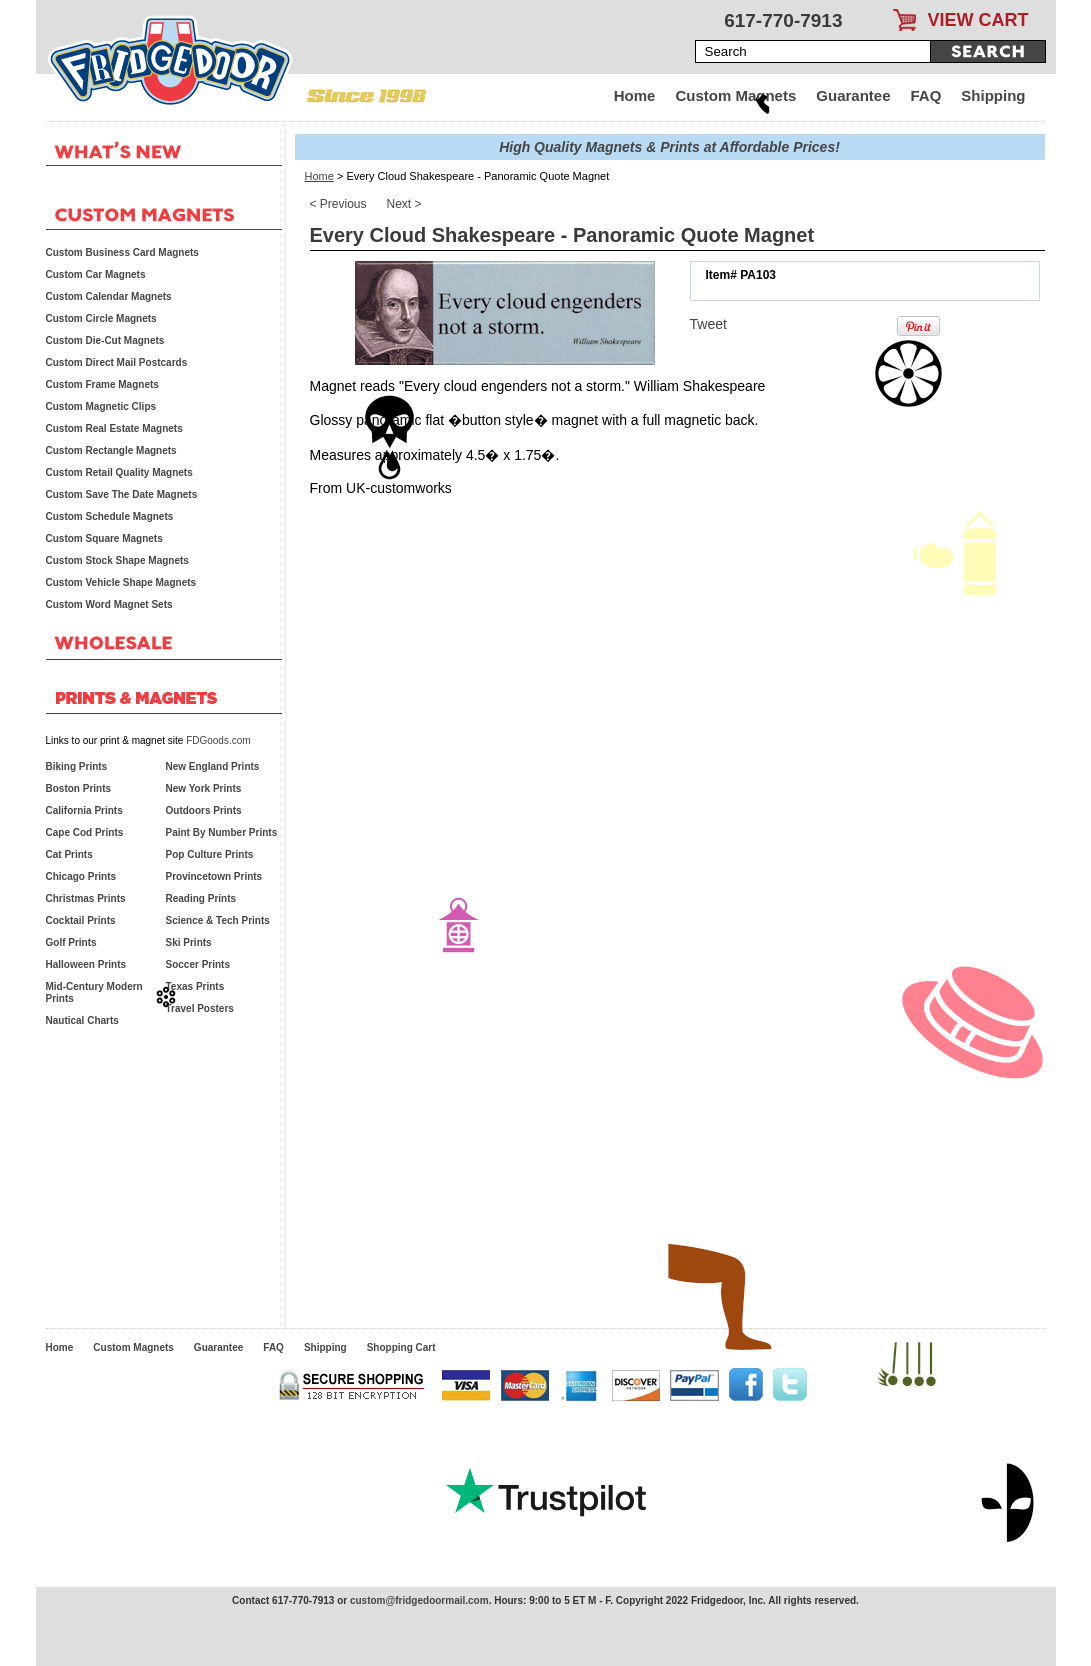  Describe the element at coordinates (762, 103) in the screenshot. I see `select Peru as your country or region` at that location.